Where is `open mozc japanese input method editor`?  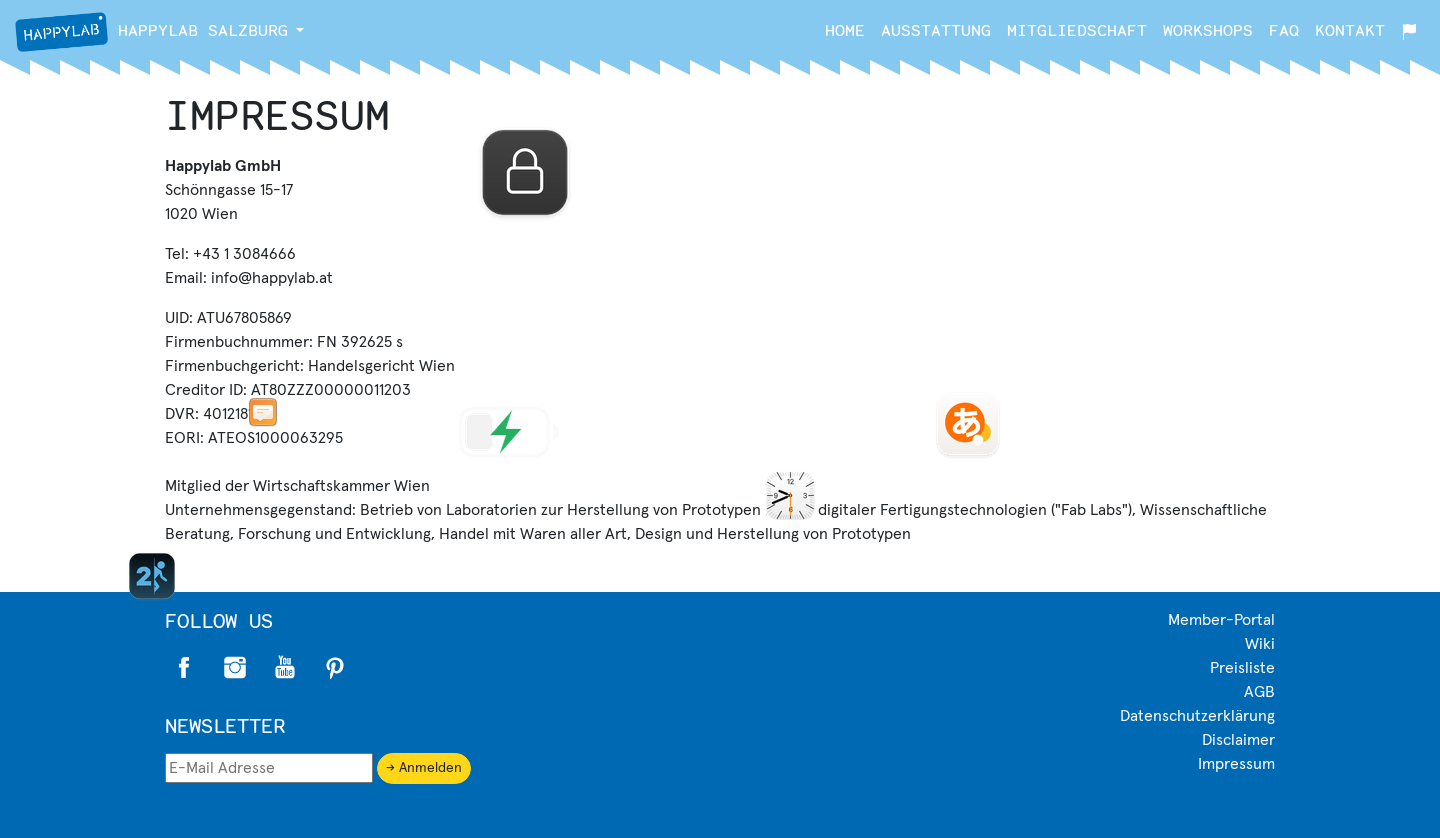
open mozc japanese input method editor is located at coordinates (968, 424).